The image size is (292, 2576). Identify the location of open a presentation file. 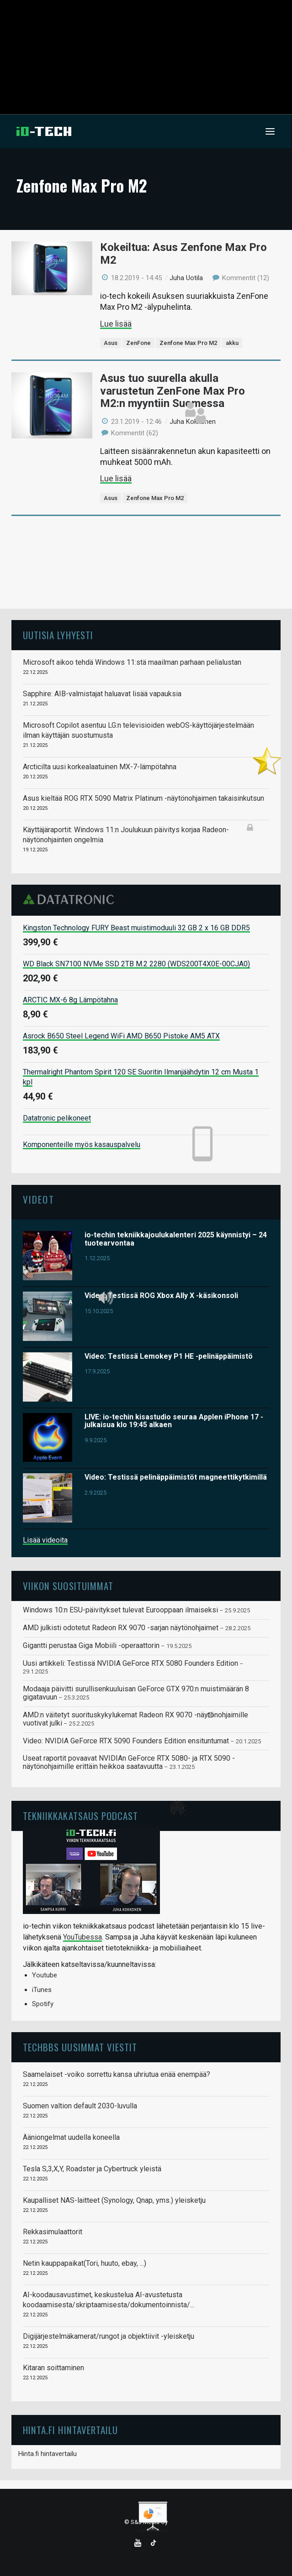
(153, 2515).